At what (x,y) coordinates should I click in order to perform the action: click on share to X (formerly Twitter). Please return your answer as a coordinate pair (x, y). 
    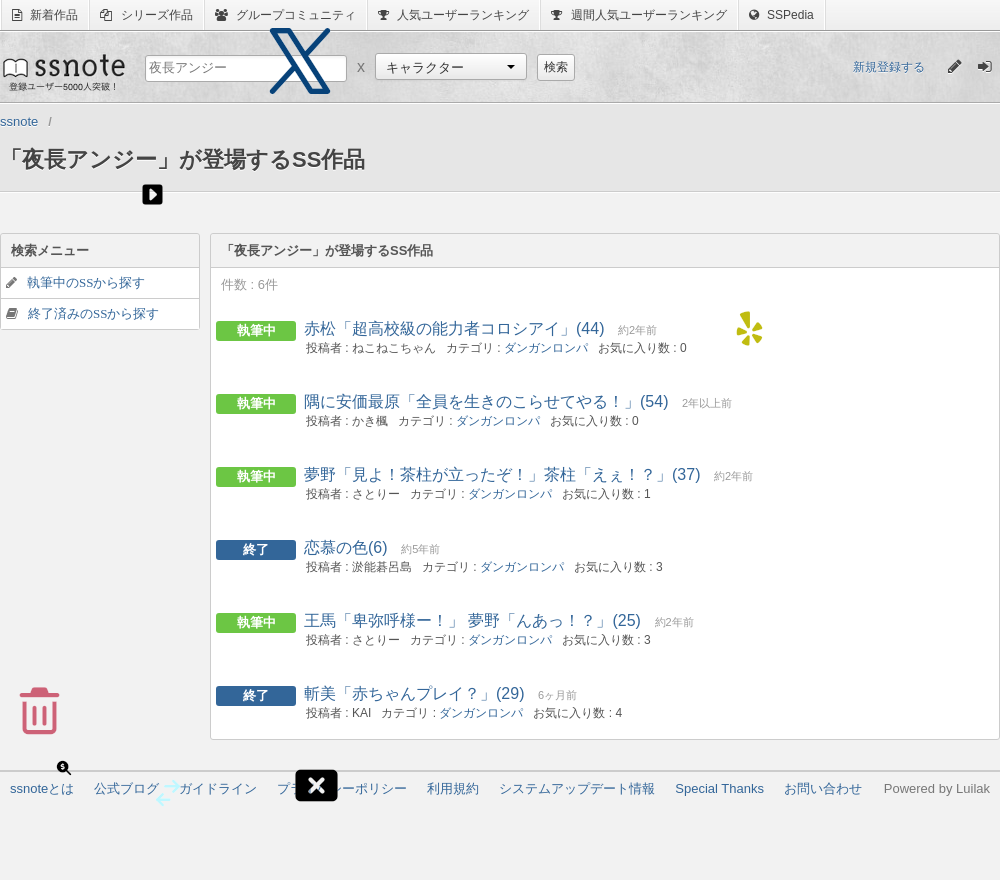
    Looking at the image, I should click on (300, 61).